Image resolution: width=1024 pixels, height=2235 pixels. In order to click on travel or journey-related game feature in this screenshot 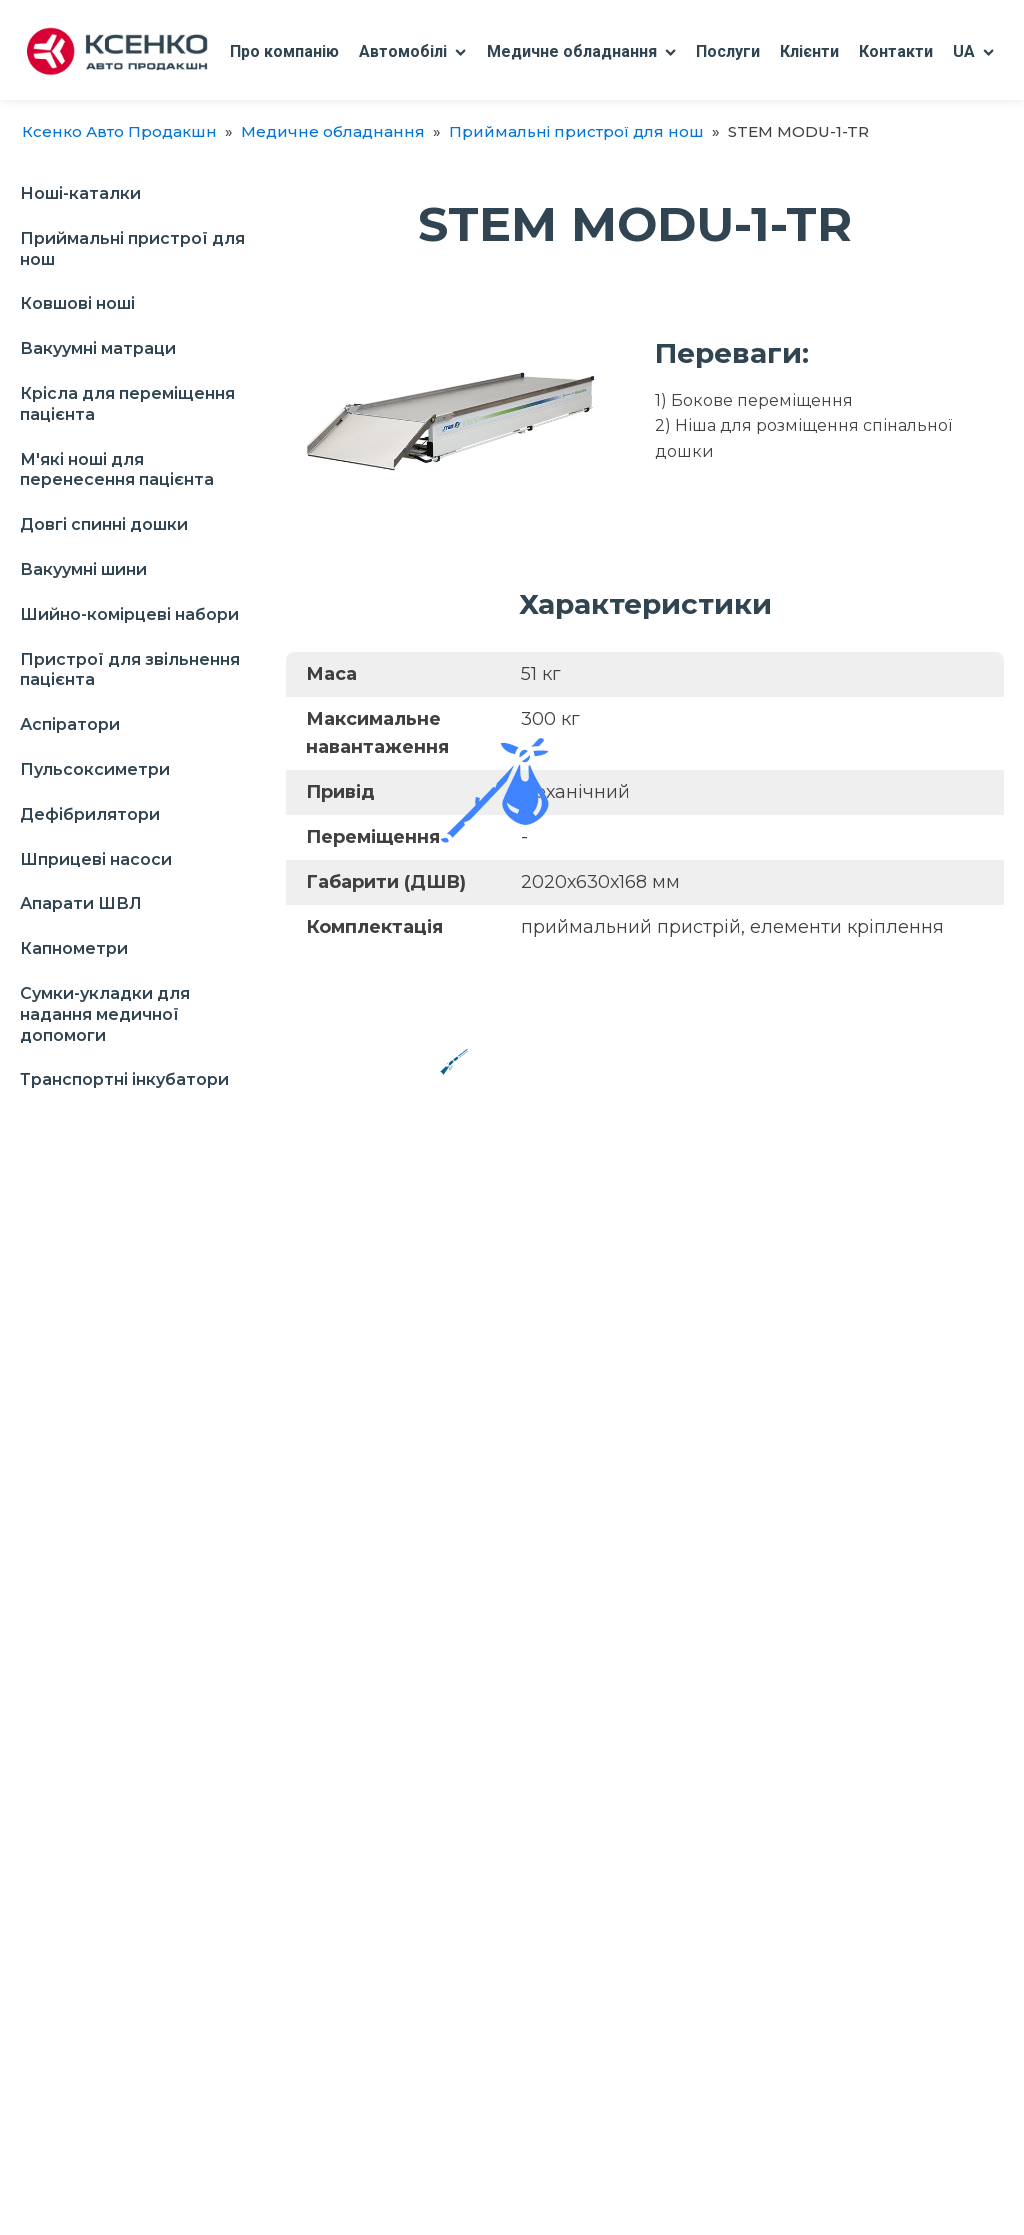, I will do `click(493, 789)`.